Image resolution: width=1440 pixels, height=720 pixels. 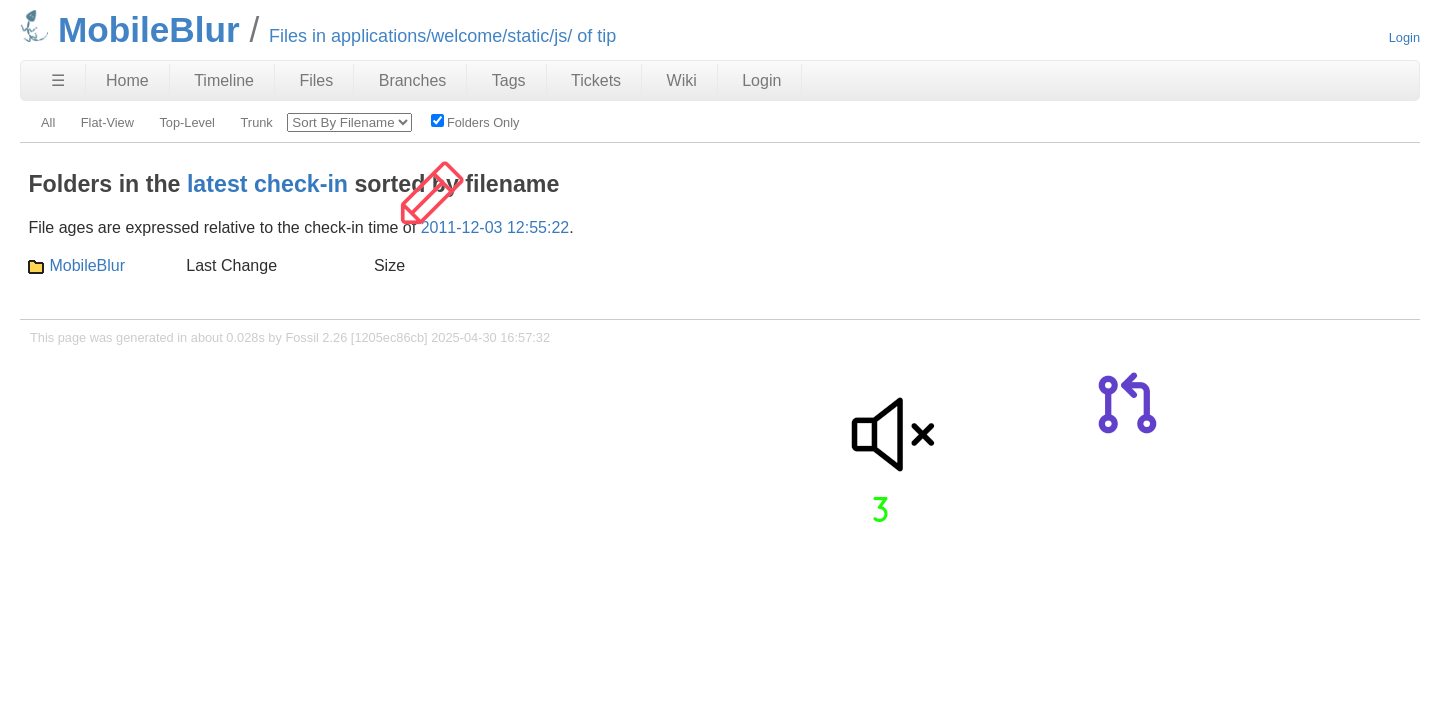 What do you see at coordinates (431, 194) in the screenshot?
I see `edit content or text` at bounding box center [431, 194].